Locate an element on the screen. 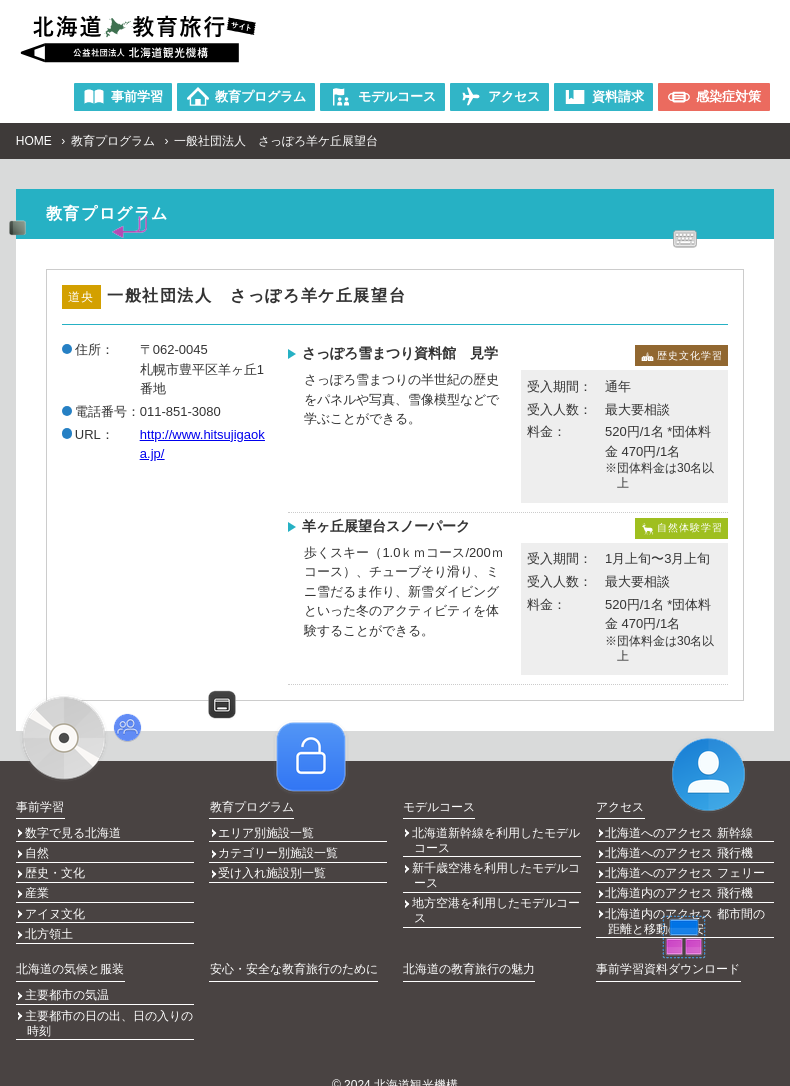 Image resolution: width=790 pixels, height=1086 pixels. default user profile avatar is located at coordinates (708, 774).